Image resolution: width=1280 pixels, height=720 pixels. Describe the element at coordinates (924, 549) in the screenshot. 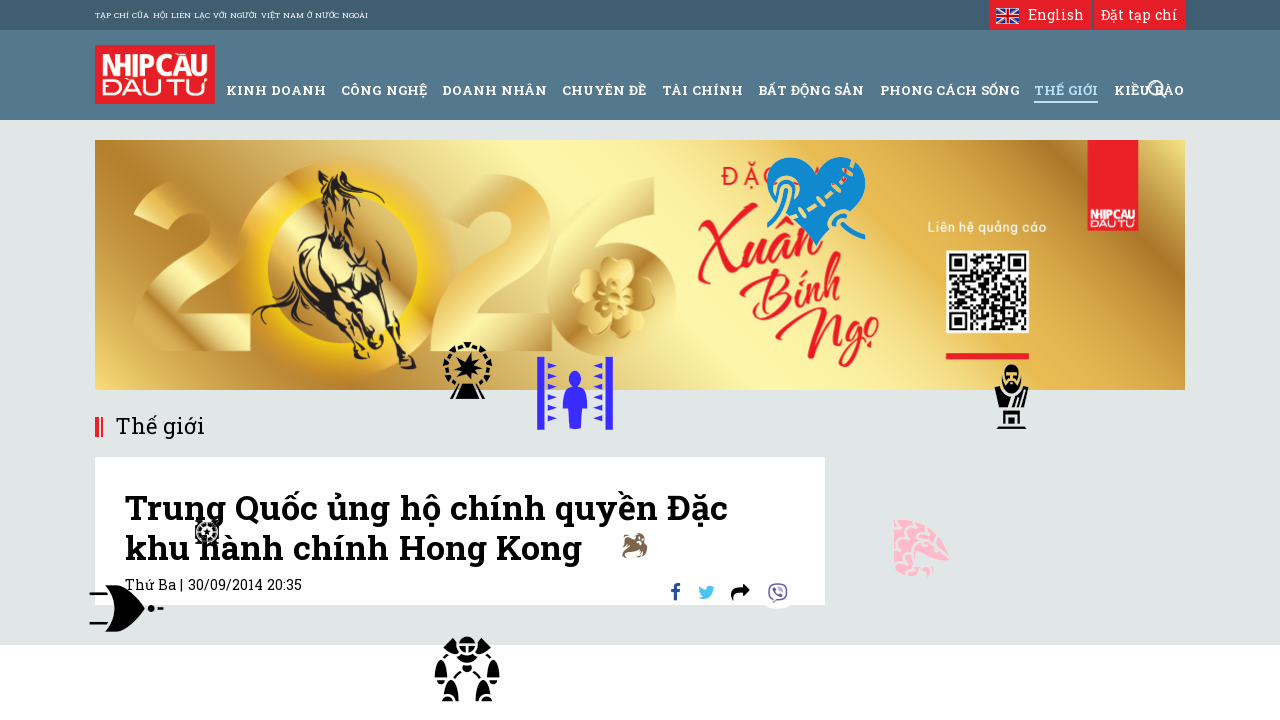

I see `pangolin character or creature icon` at that location.